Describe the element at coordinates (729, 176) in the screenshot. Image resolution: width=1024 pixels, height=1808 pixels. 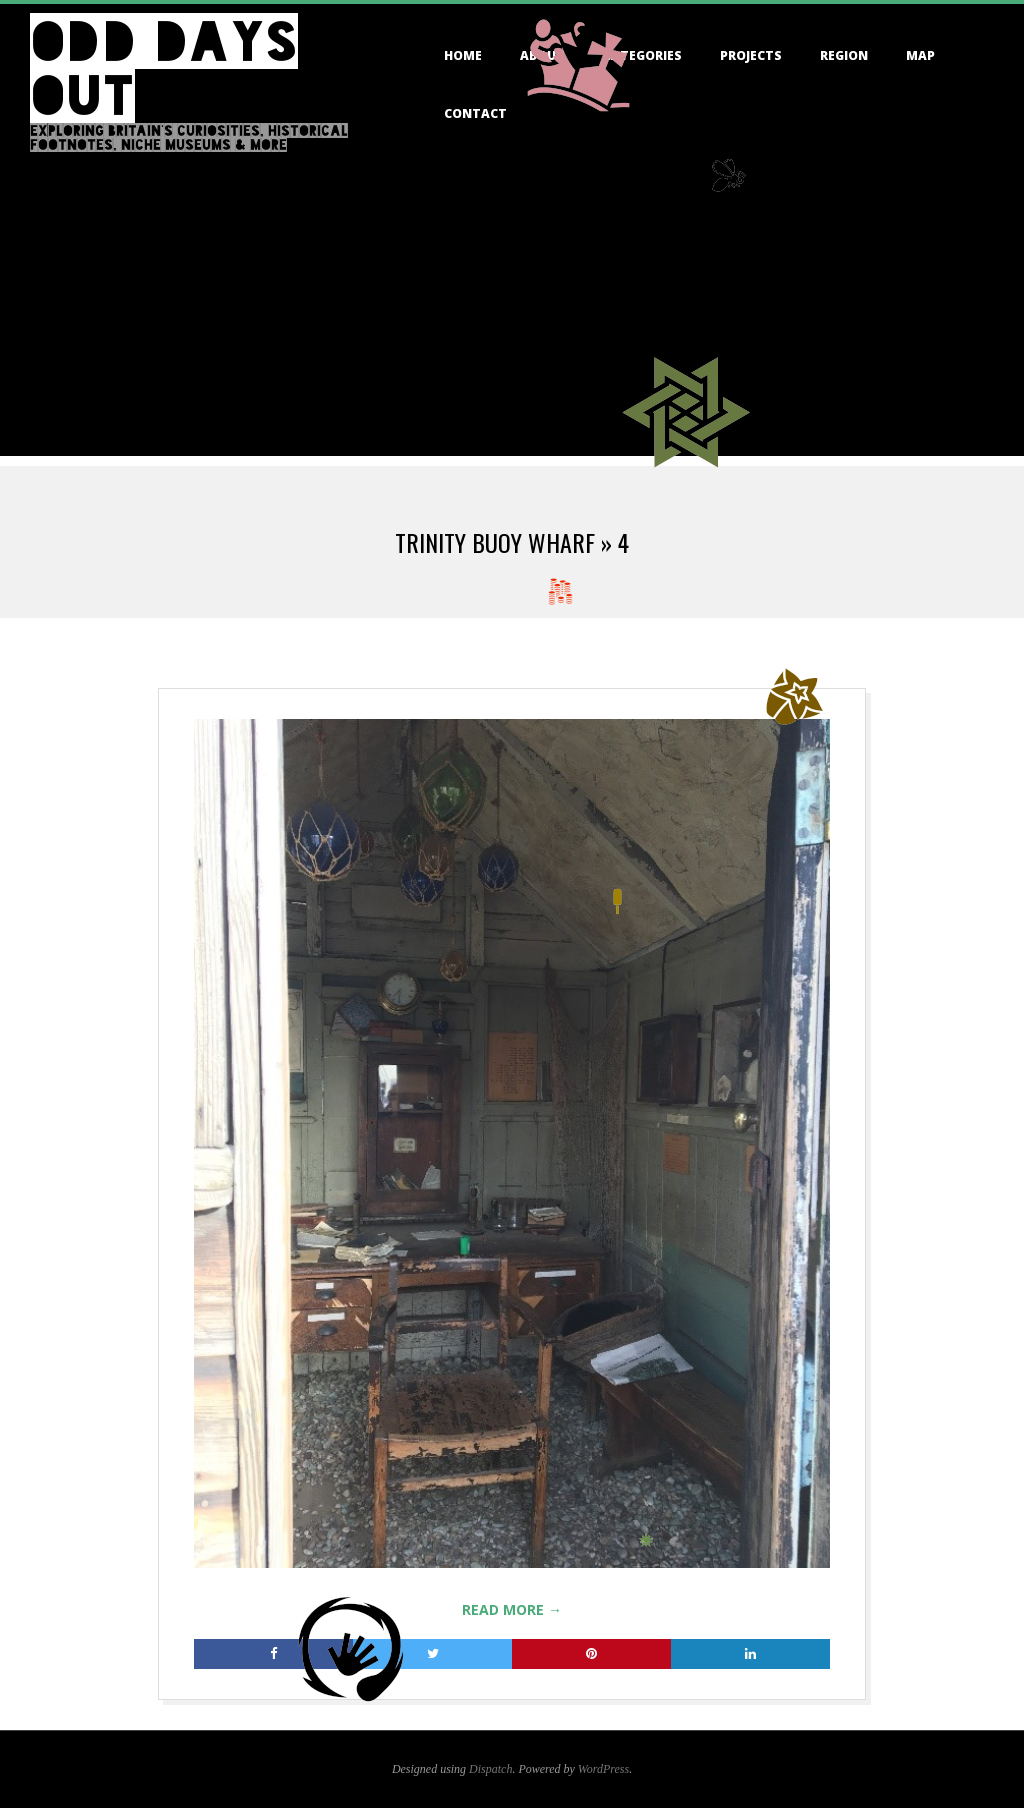
I see `indicates bee-related content or honey products` at that location.